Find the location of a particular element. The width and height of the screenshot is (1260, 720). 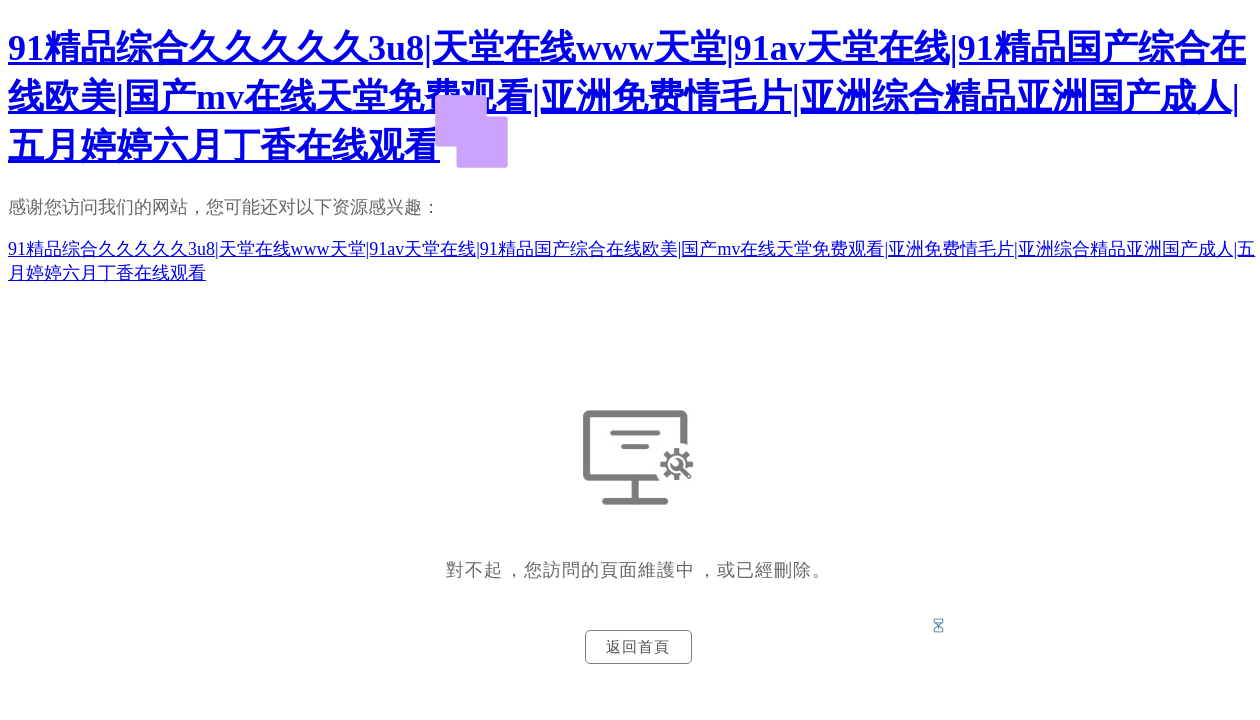

merge or unite selected layers is located at coordinates (471, 131).